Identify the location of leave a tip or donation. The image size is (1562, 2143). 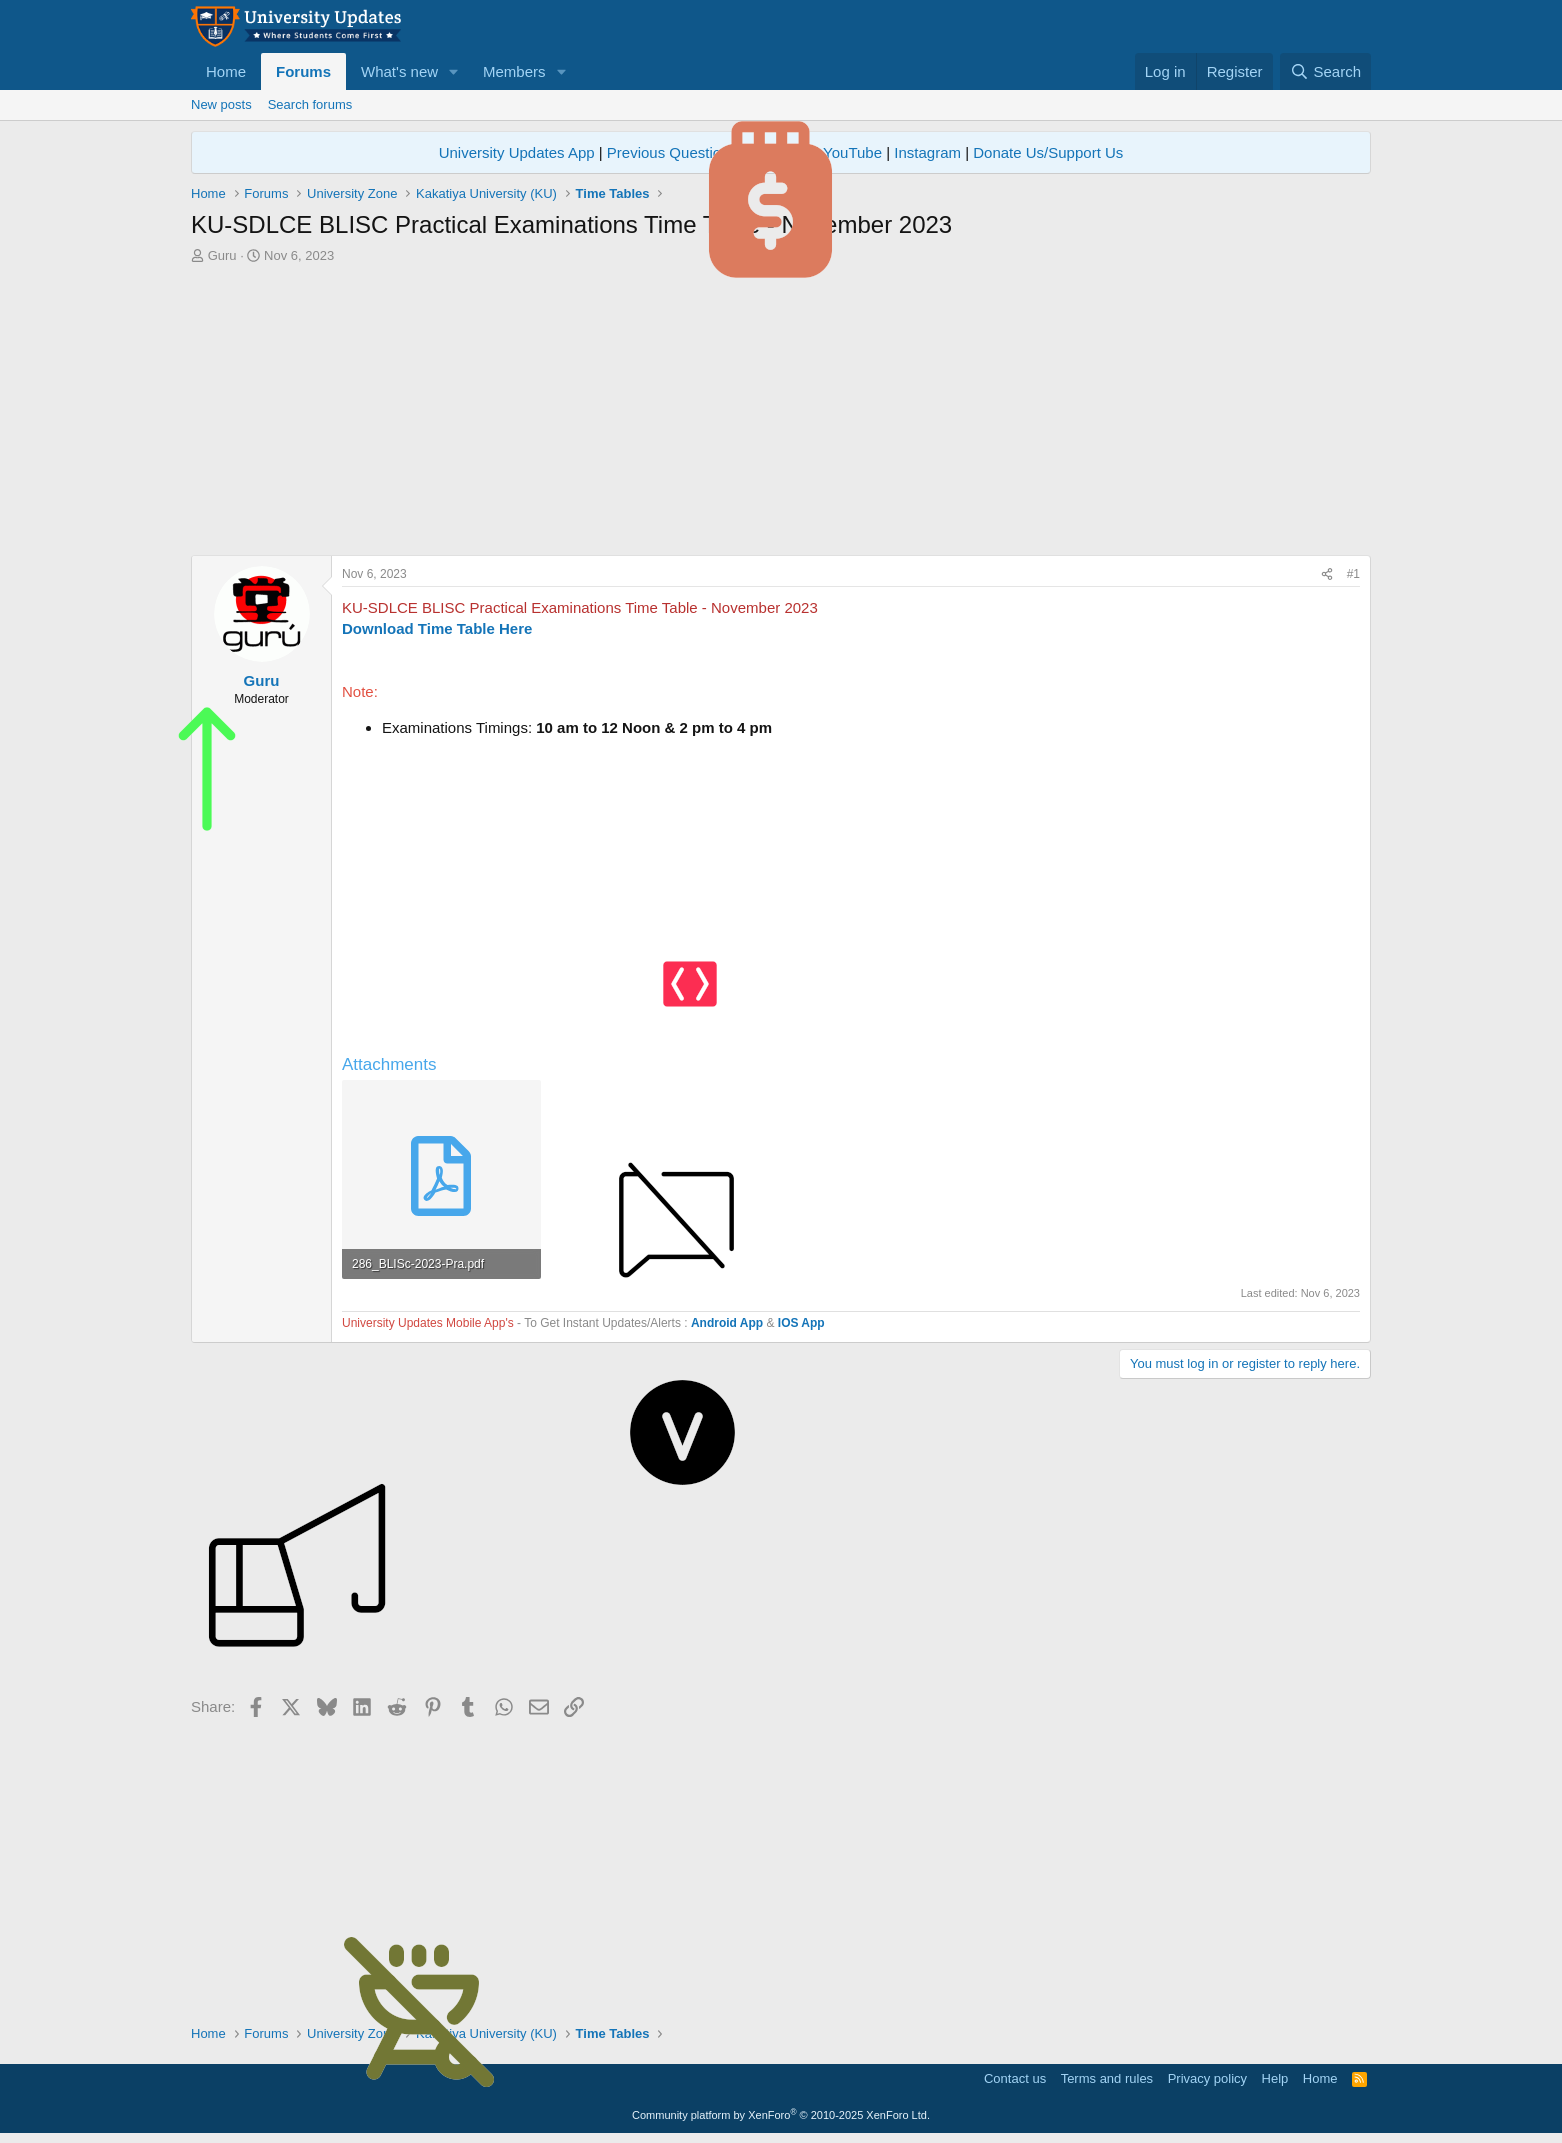
(770, 199).